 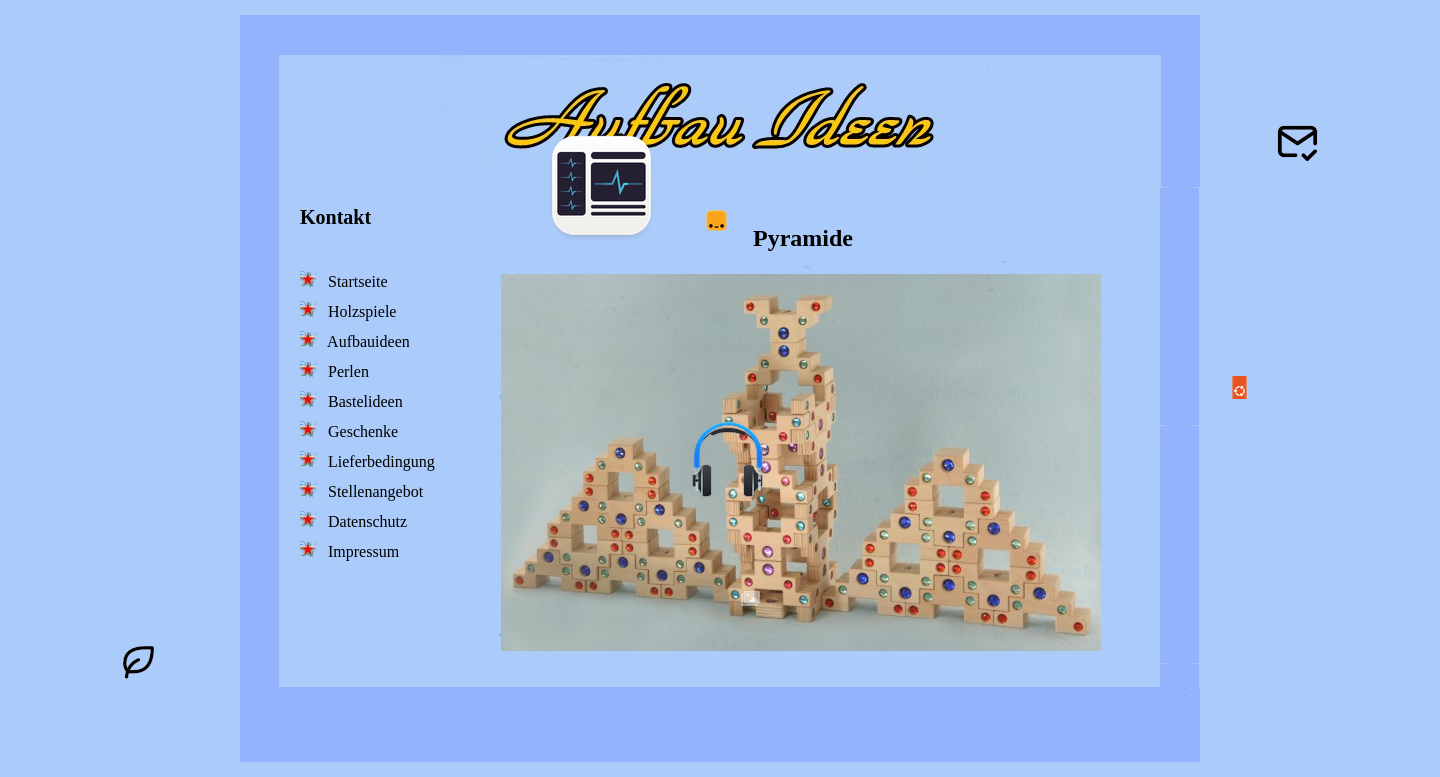 I want to click on access audio or headphone settings, so click(x=727, y=463).